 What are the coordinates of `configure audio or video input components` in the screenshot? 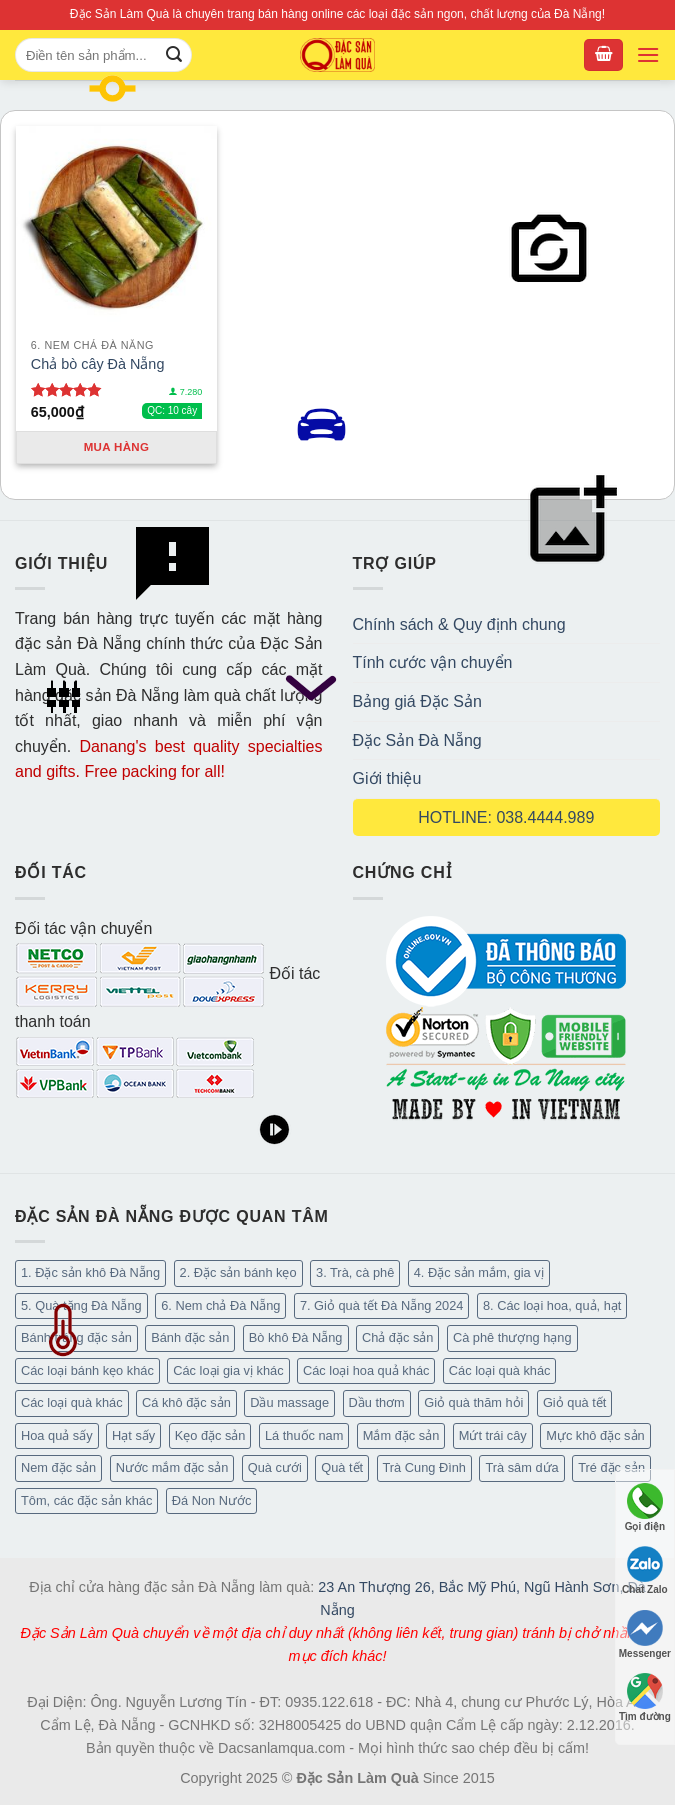 It's located at (64, 697).